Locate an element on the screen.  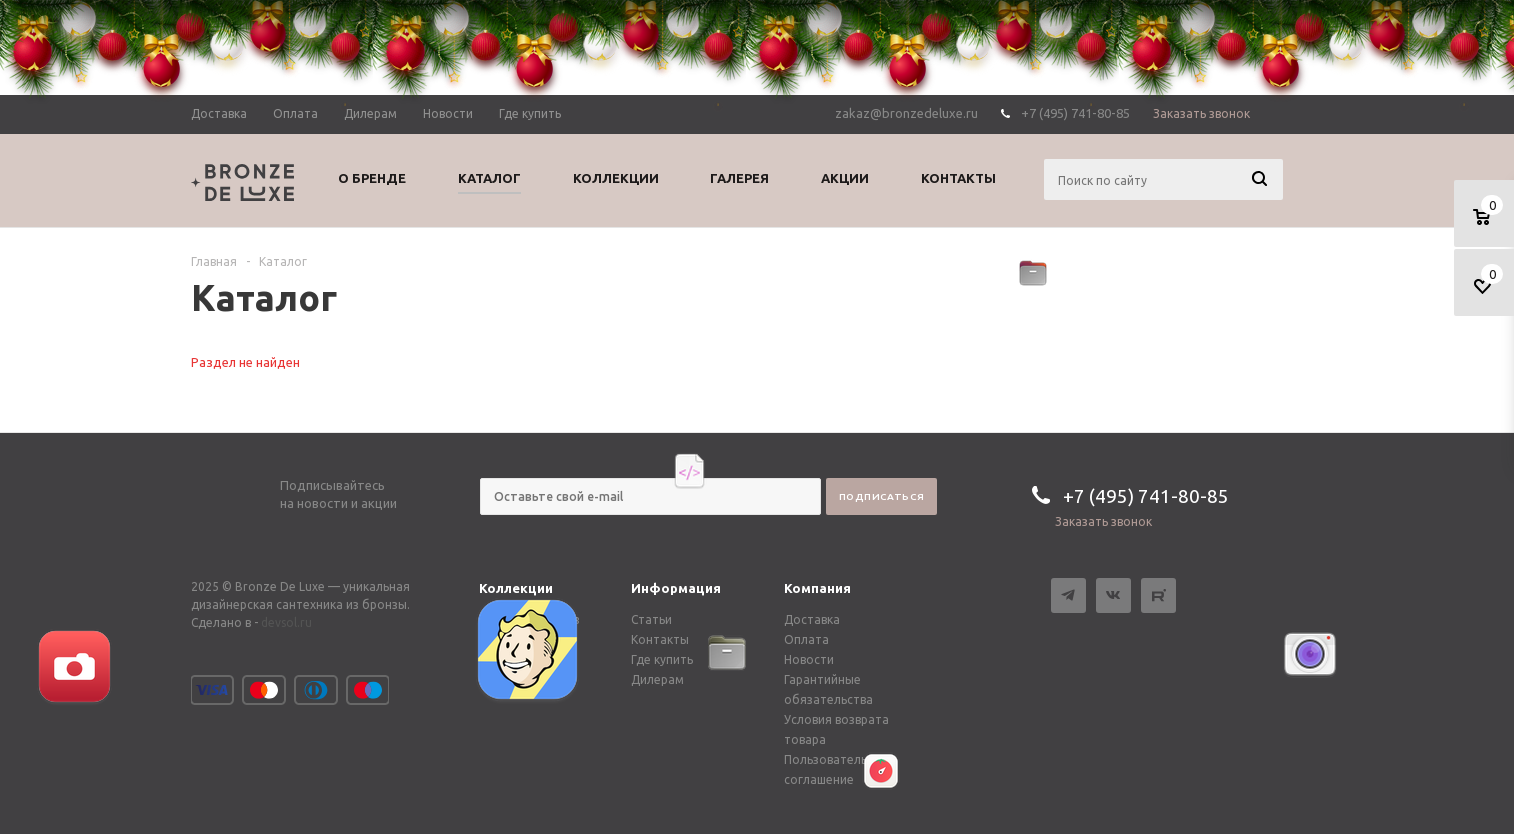
take a screenshot is located at coordinates (74, 666).